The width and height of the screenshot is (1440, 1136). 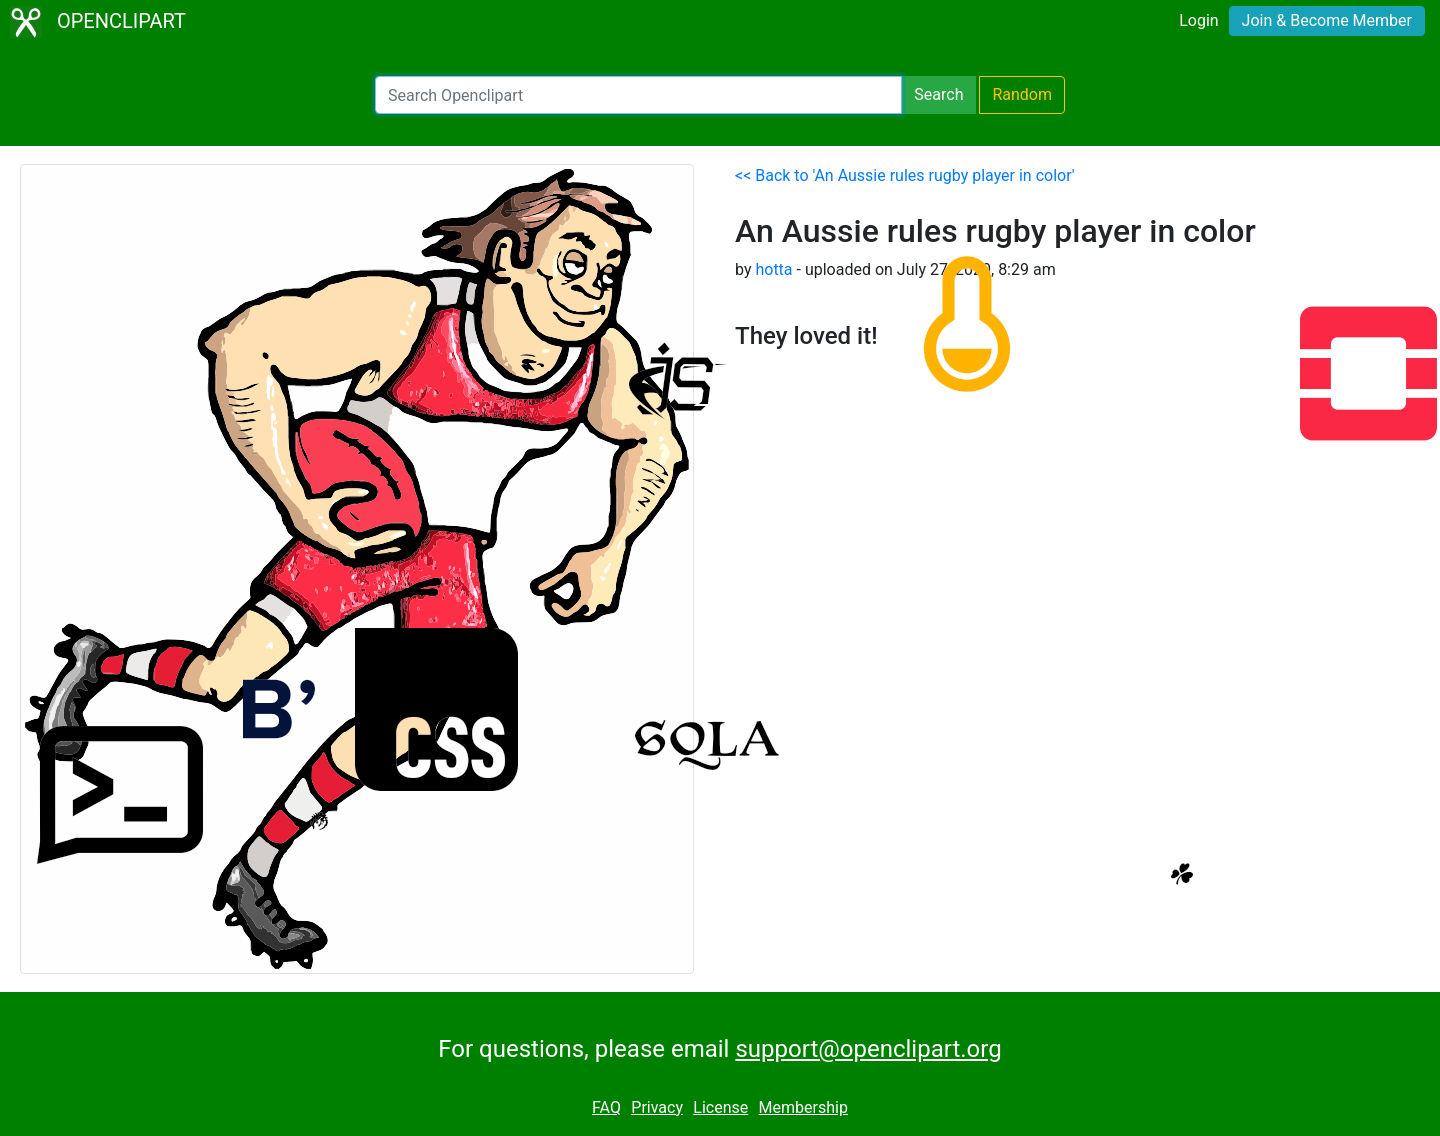 What do you see at coordinates (1182, 874) in the screenshot?
I see `aer lingus airline logo` at bounding box center [1182, 874].